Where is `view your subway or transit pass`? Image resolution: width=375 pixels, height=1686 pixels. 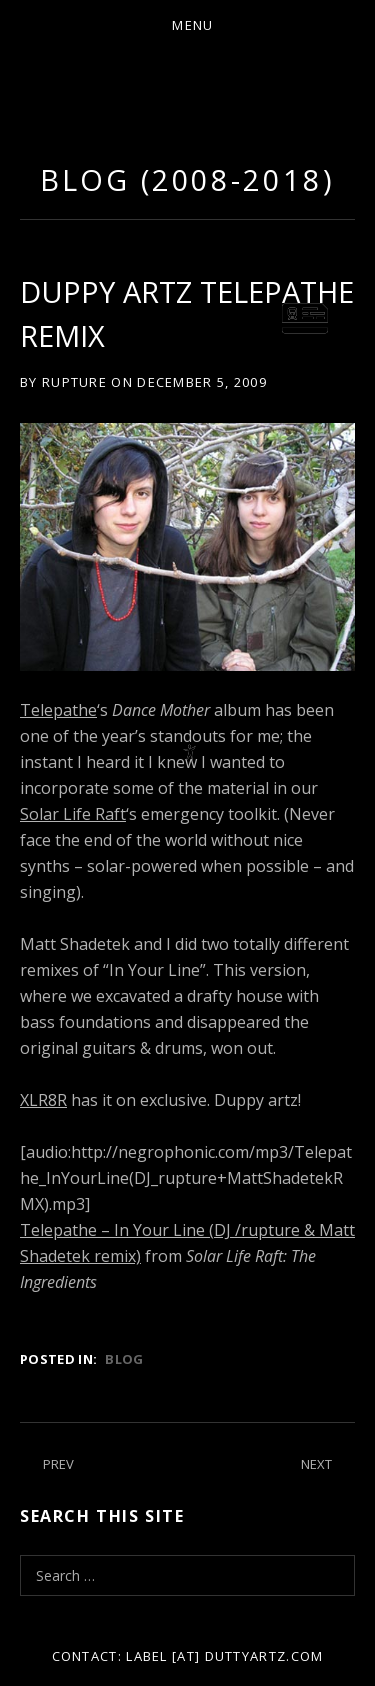
view your subway or transit pass is located at coordinates (304, 318).